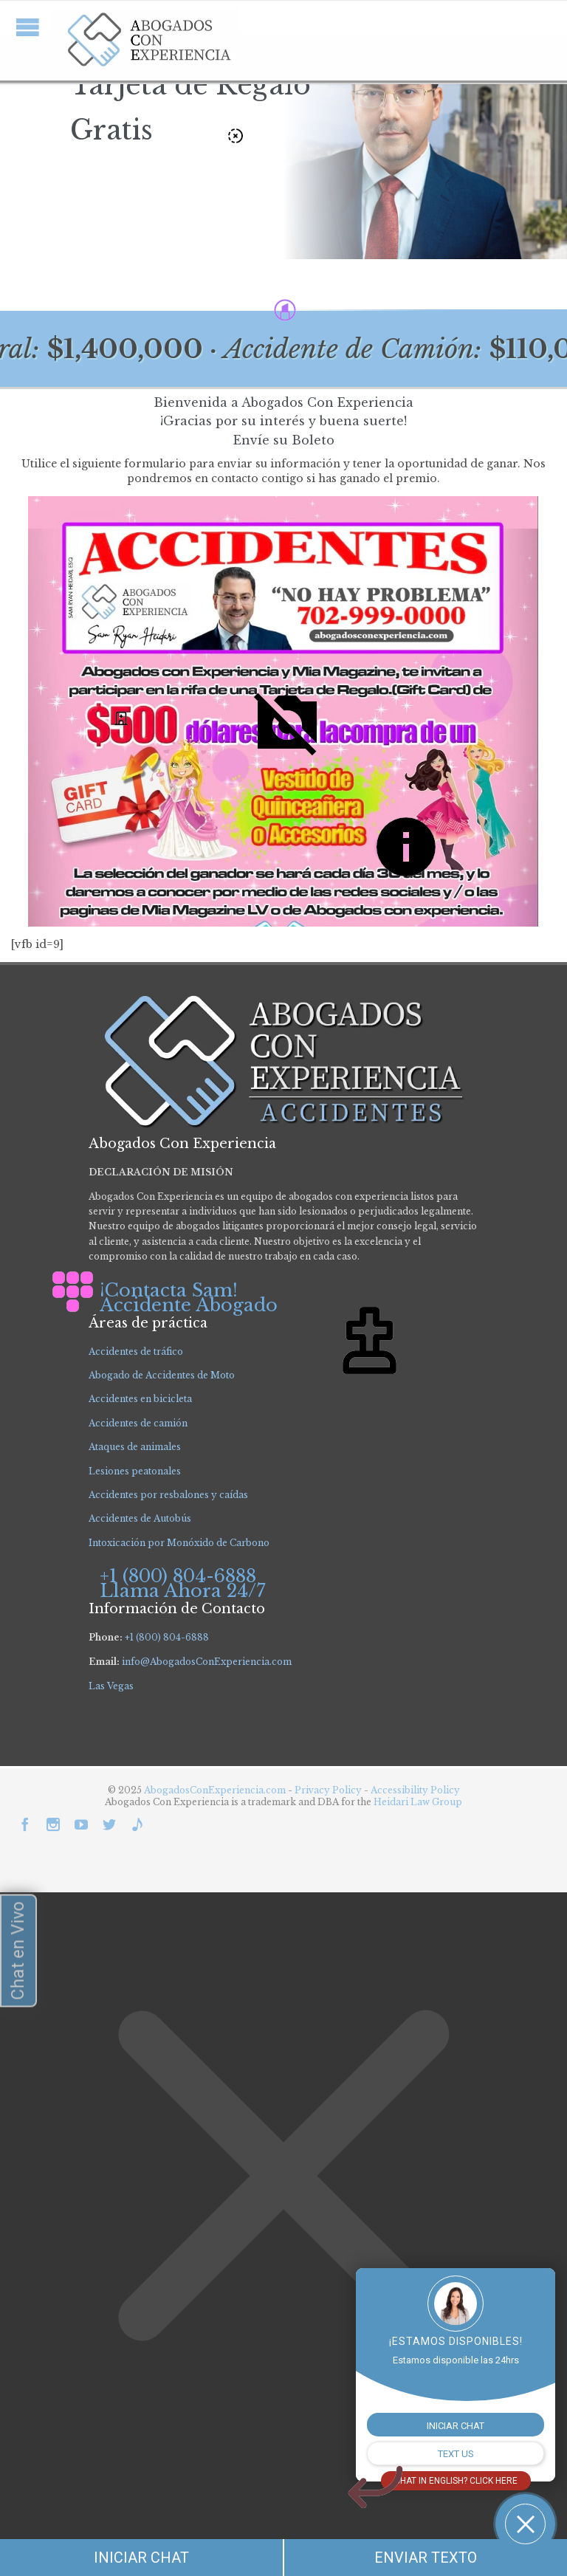  Describe the element at coordinates (369, 1340) in the screenshot. I see `indicates a deceased user or memorial account` at that location.